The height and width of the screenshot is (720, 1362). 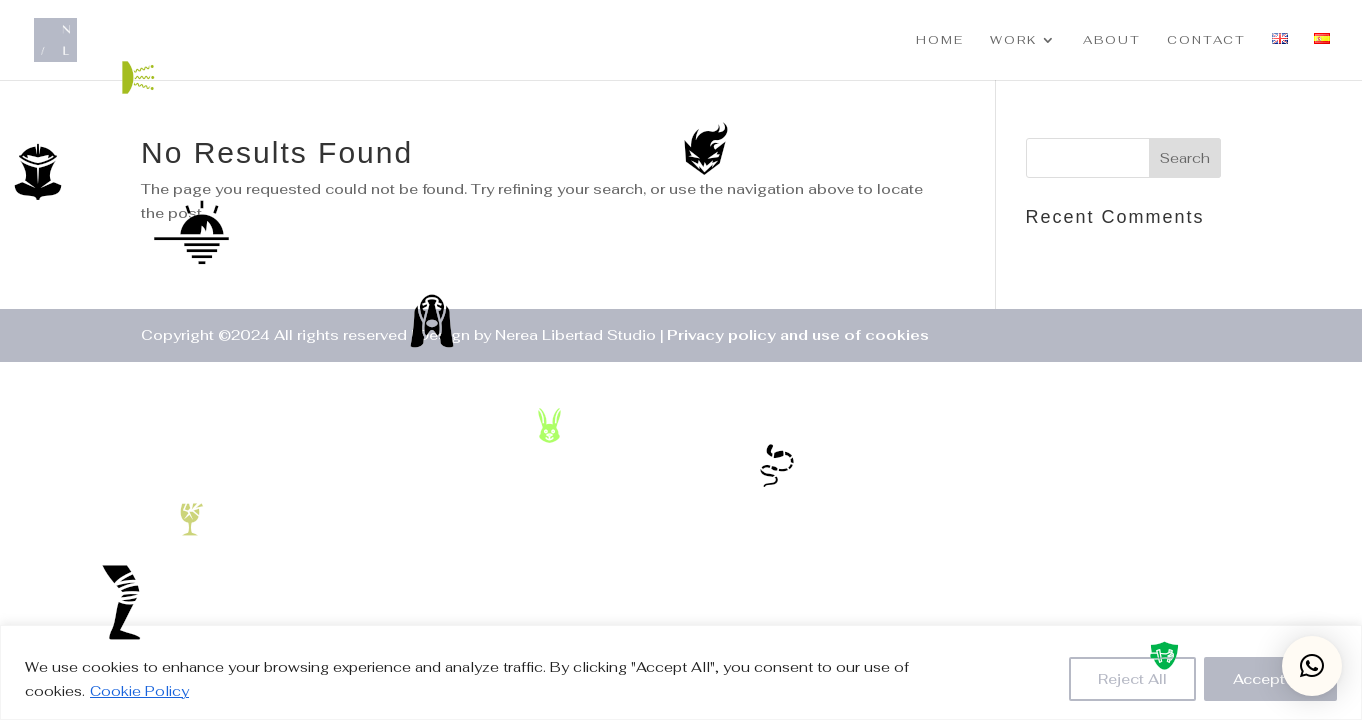 I want to click on equip or attach a shield to your character, so click(x=1164, y=655).